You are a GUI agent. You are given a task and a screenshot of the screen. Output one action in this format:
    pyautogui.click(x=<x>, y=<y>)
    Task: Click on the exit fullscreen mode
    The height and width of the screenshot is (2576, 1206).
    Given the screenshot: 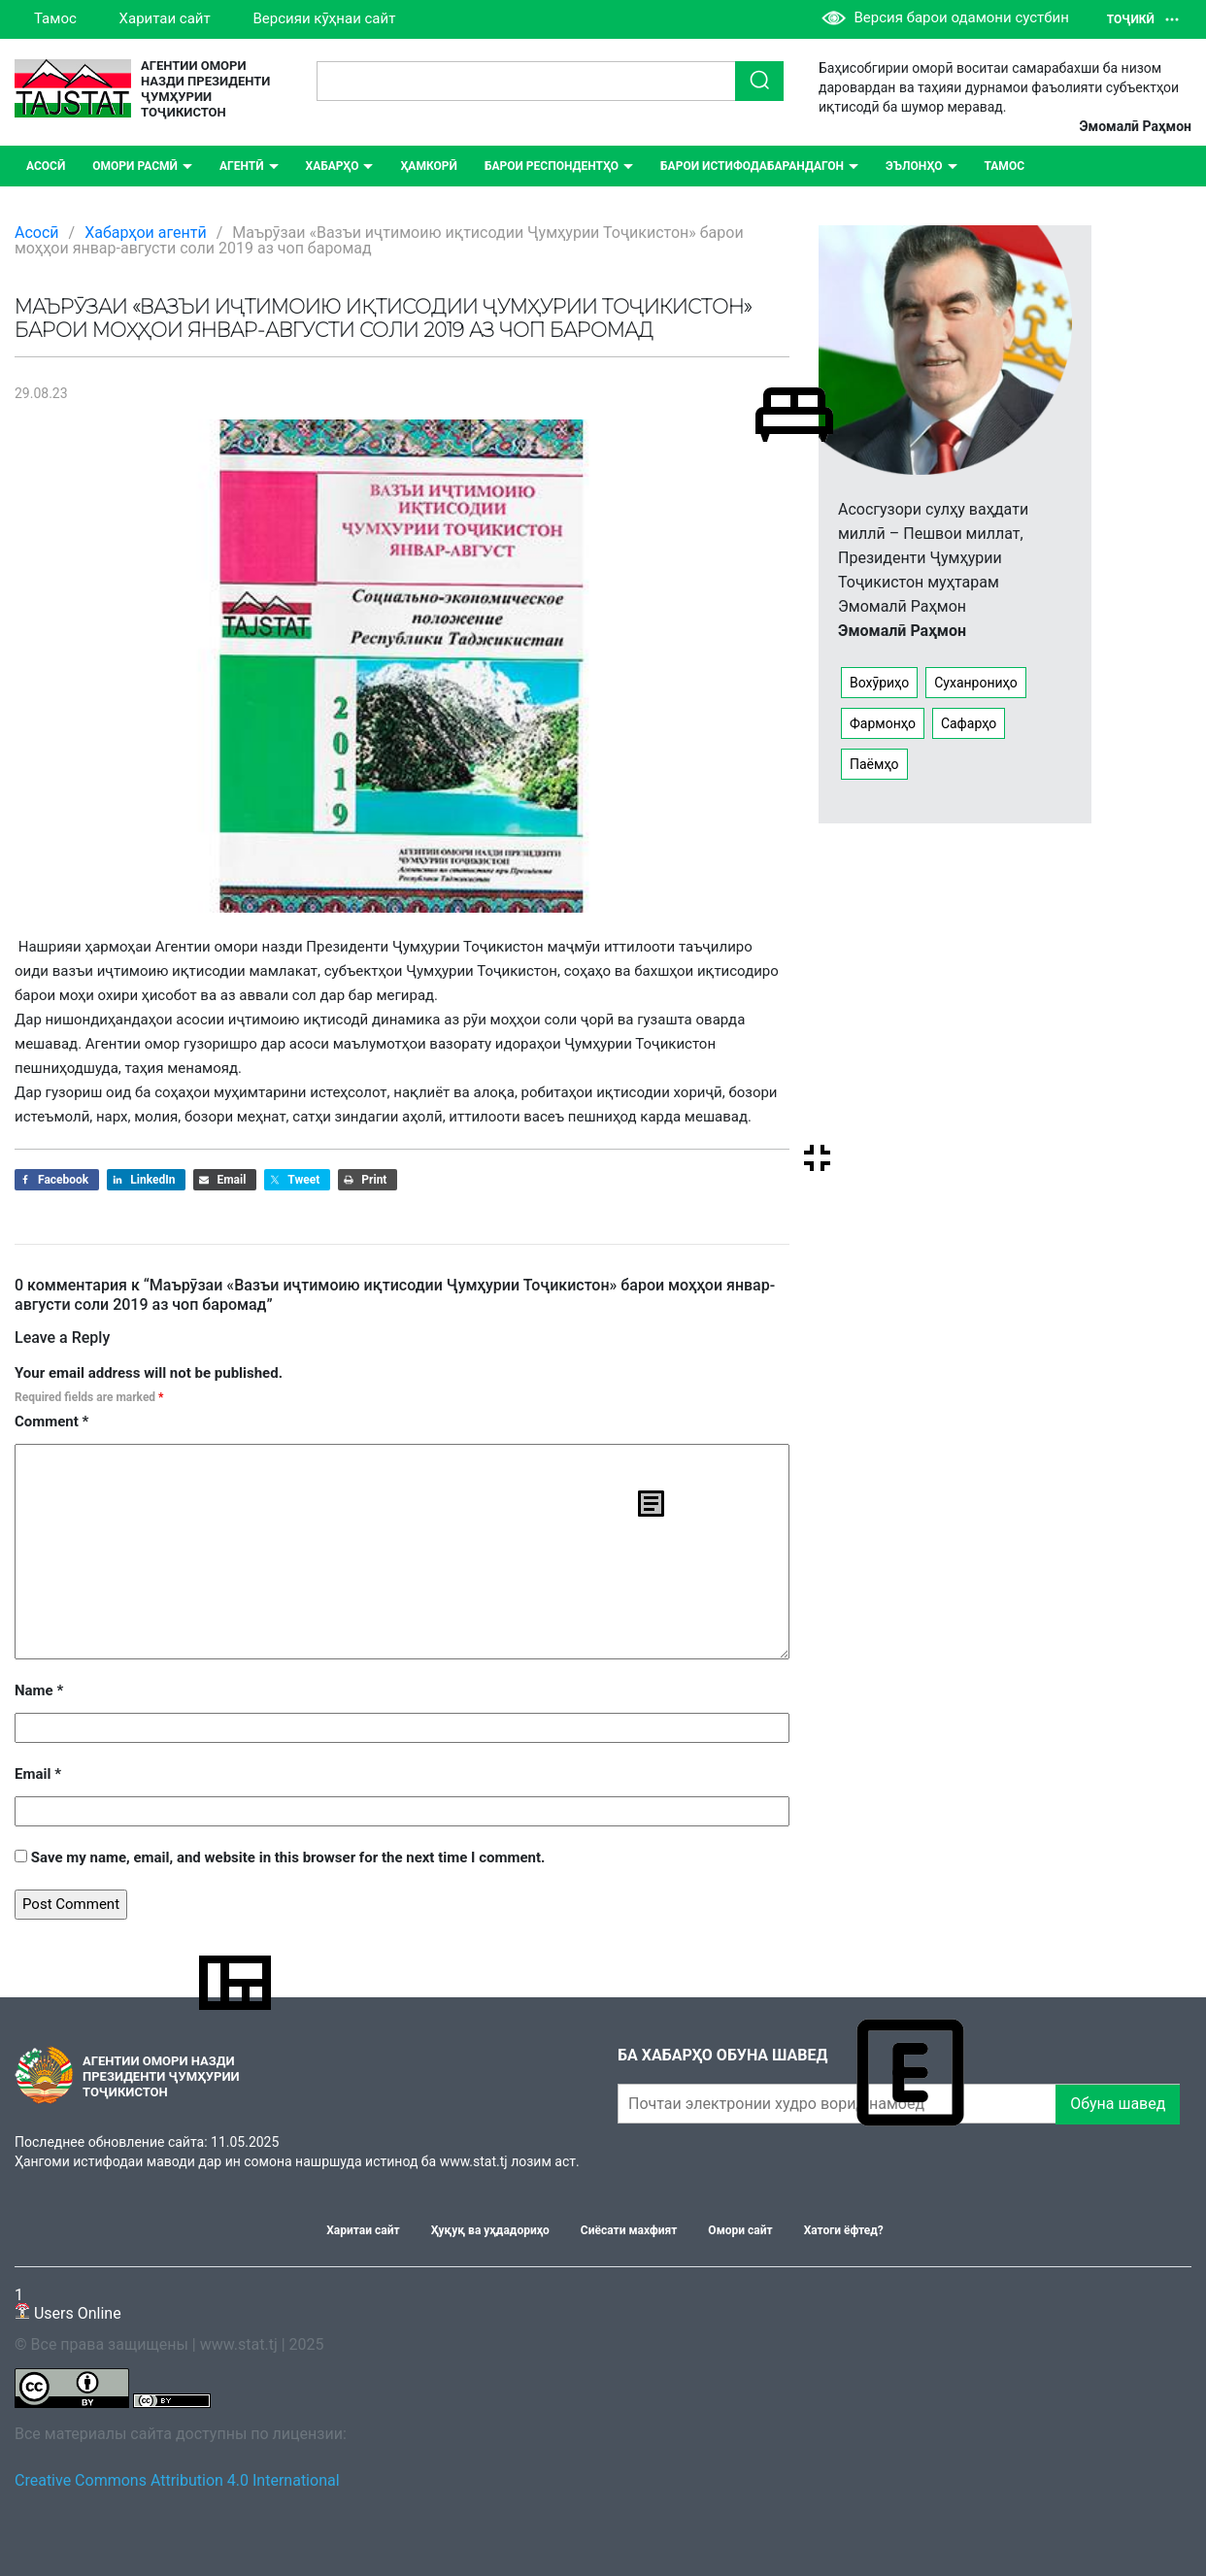 What is the action you would take?
    pyautogui.click(x=817, y=1157)
    